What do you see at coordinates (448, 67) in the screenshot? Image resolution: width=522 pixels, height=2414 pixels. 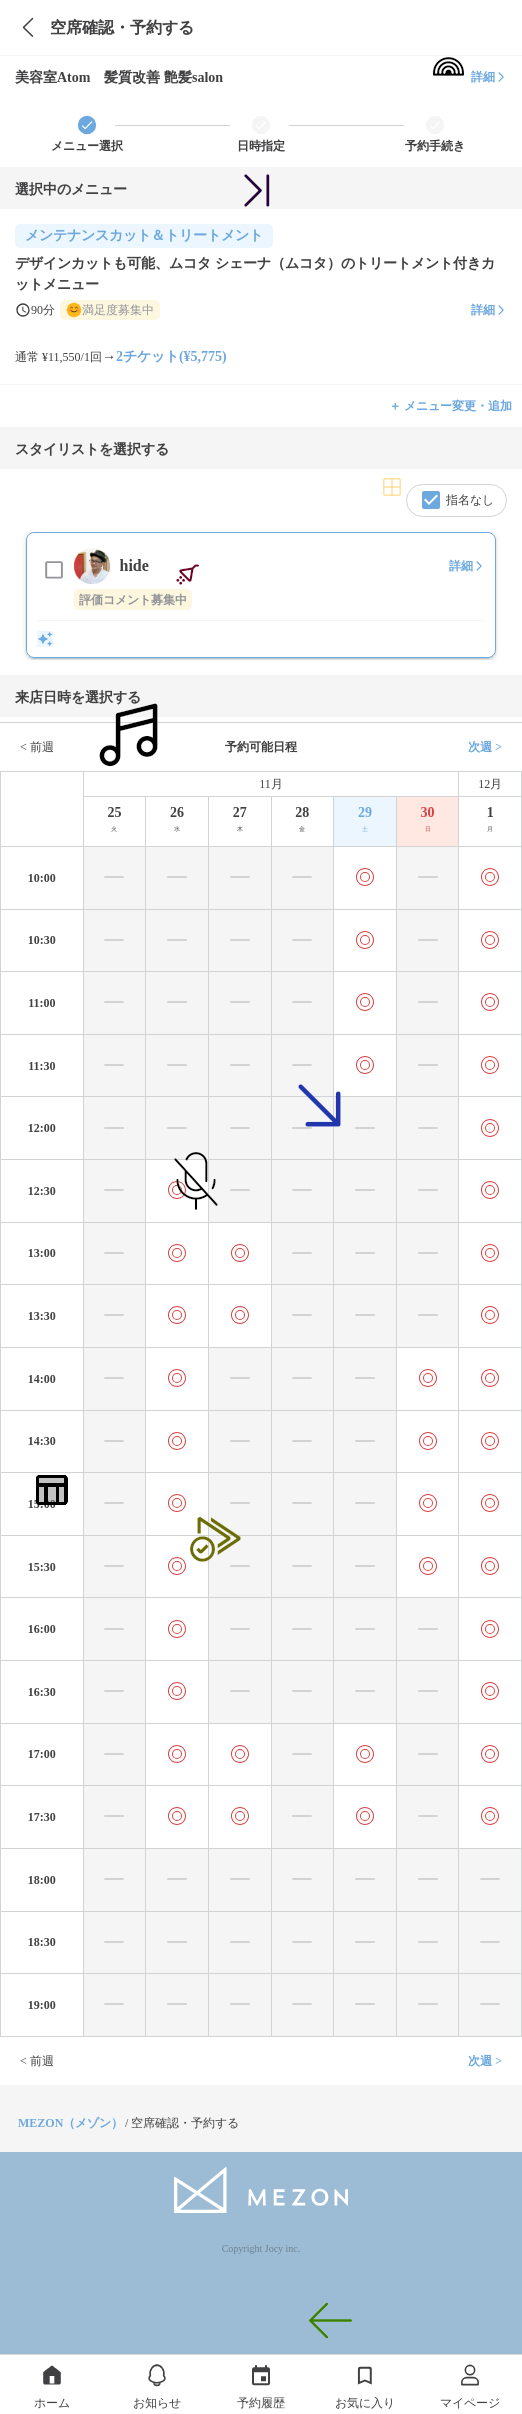 I see `indicates weather clearing or sunshine after rain` at bounding box center [448, 67].